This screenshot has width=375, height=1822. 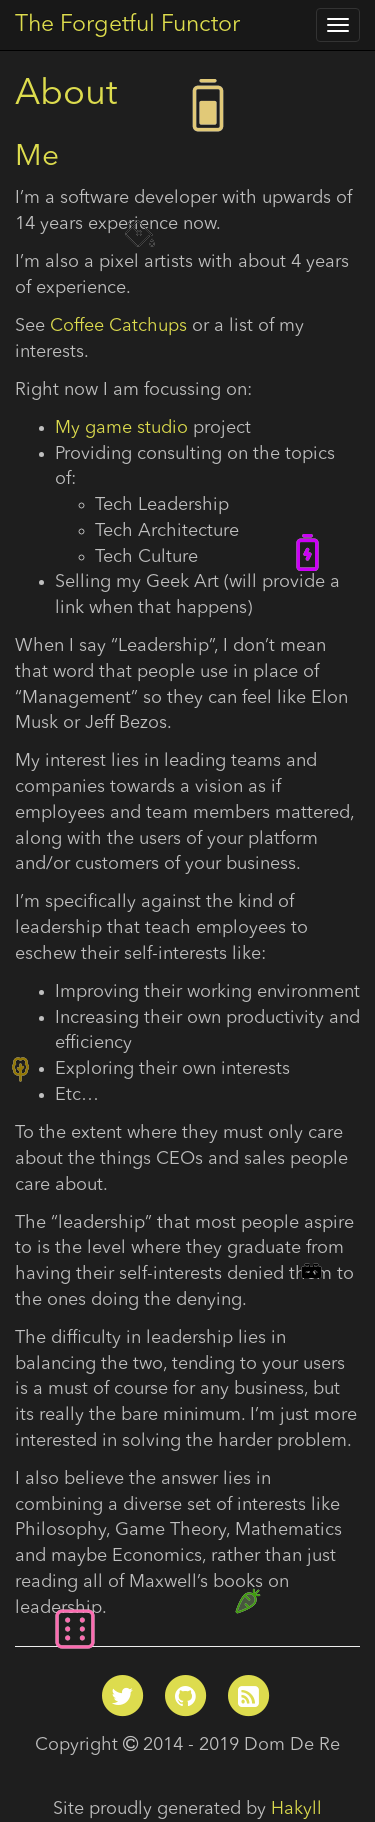 What do you see at coordinates (208, 106) in the screenshot?
I see `indicates high battery level` at bounding box center [208, 106].